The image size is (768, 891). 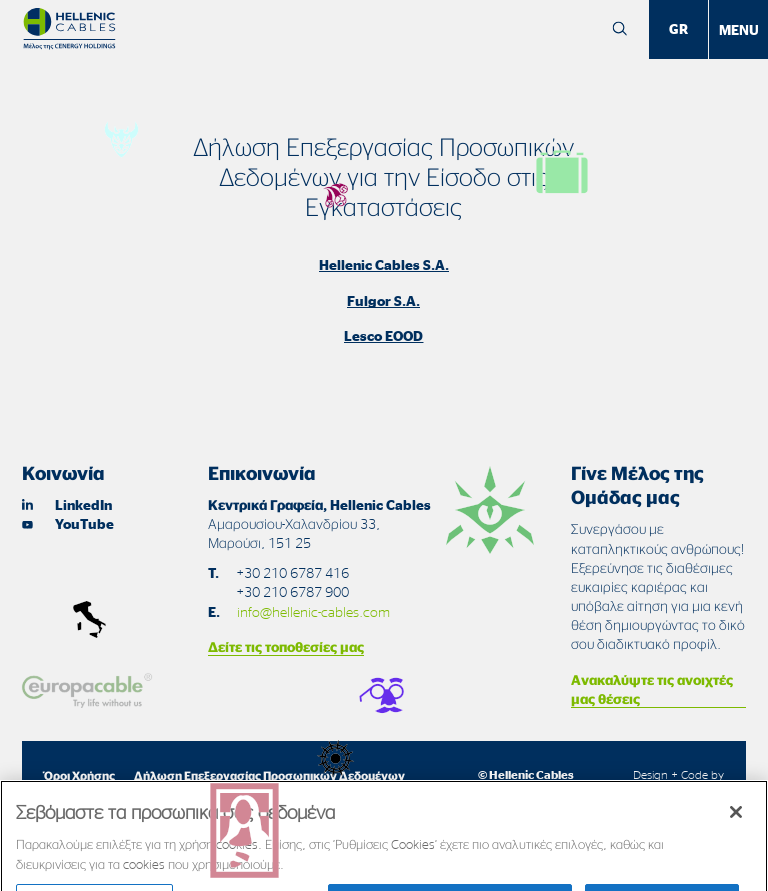 What do you see at coordinates (490, 510) in the screenshot?
I see `select warlock or sorcerer character class` at bounding box center [490, 510].